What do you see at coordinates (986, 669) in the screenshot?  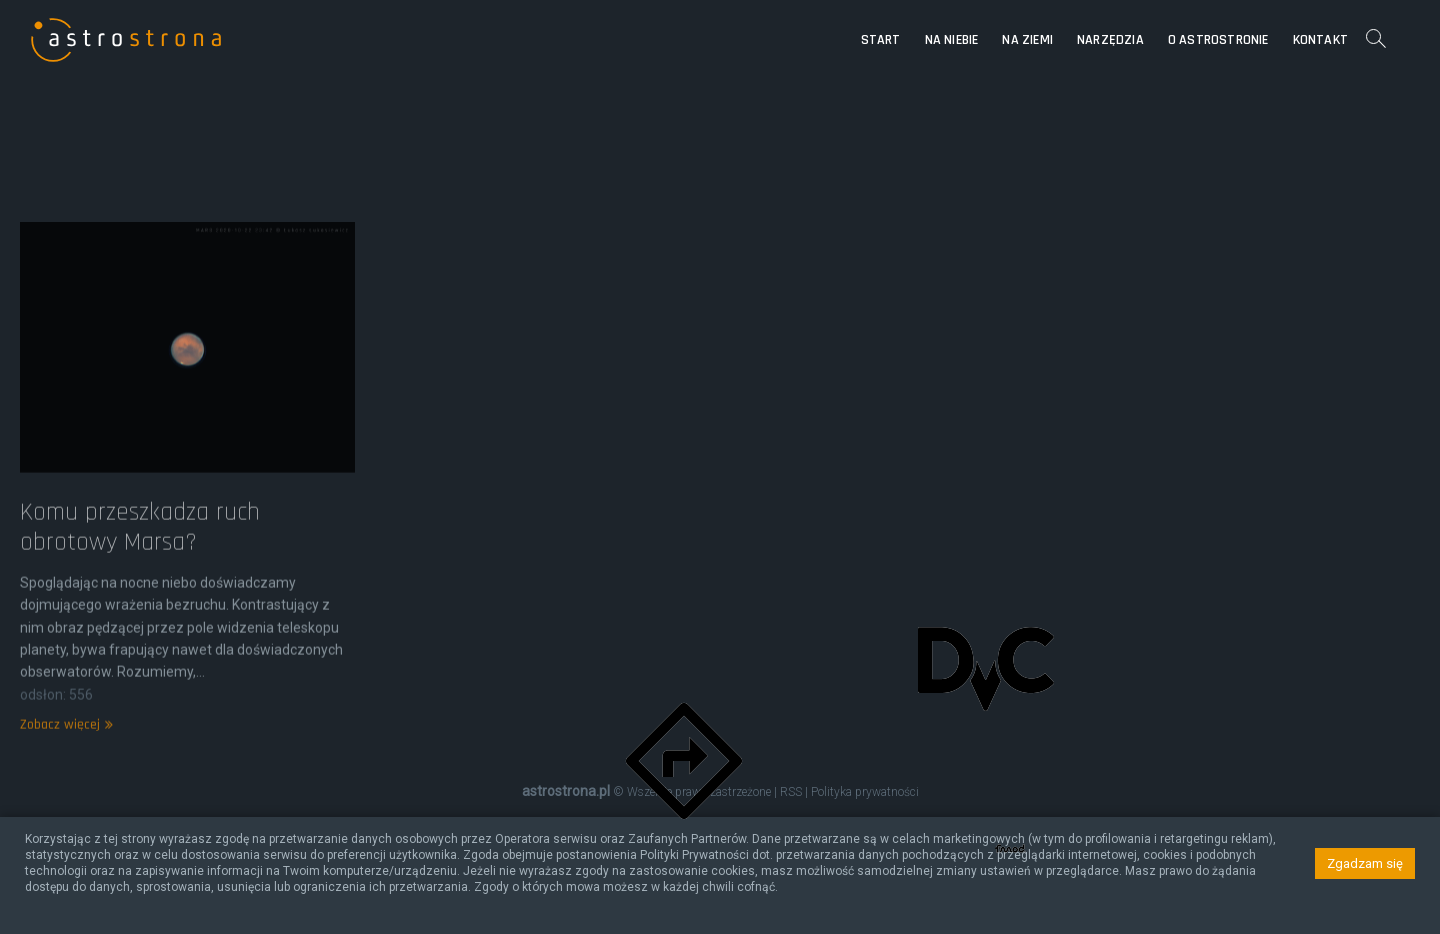 I see `DVC (Data Version Control) logo` at bounding box center [986, 669].